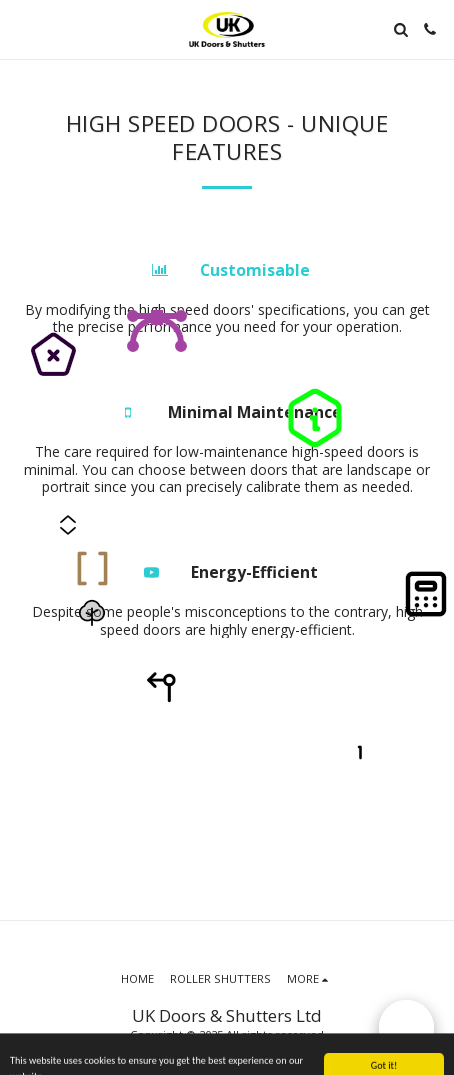  Describe the element at coordinates (92, 613) in the screenshot. I see `access nature or outdoor category` at that location.